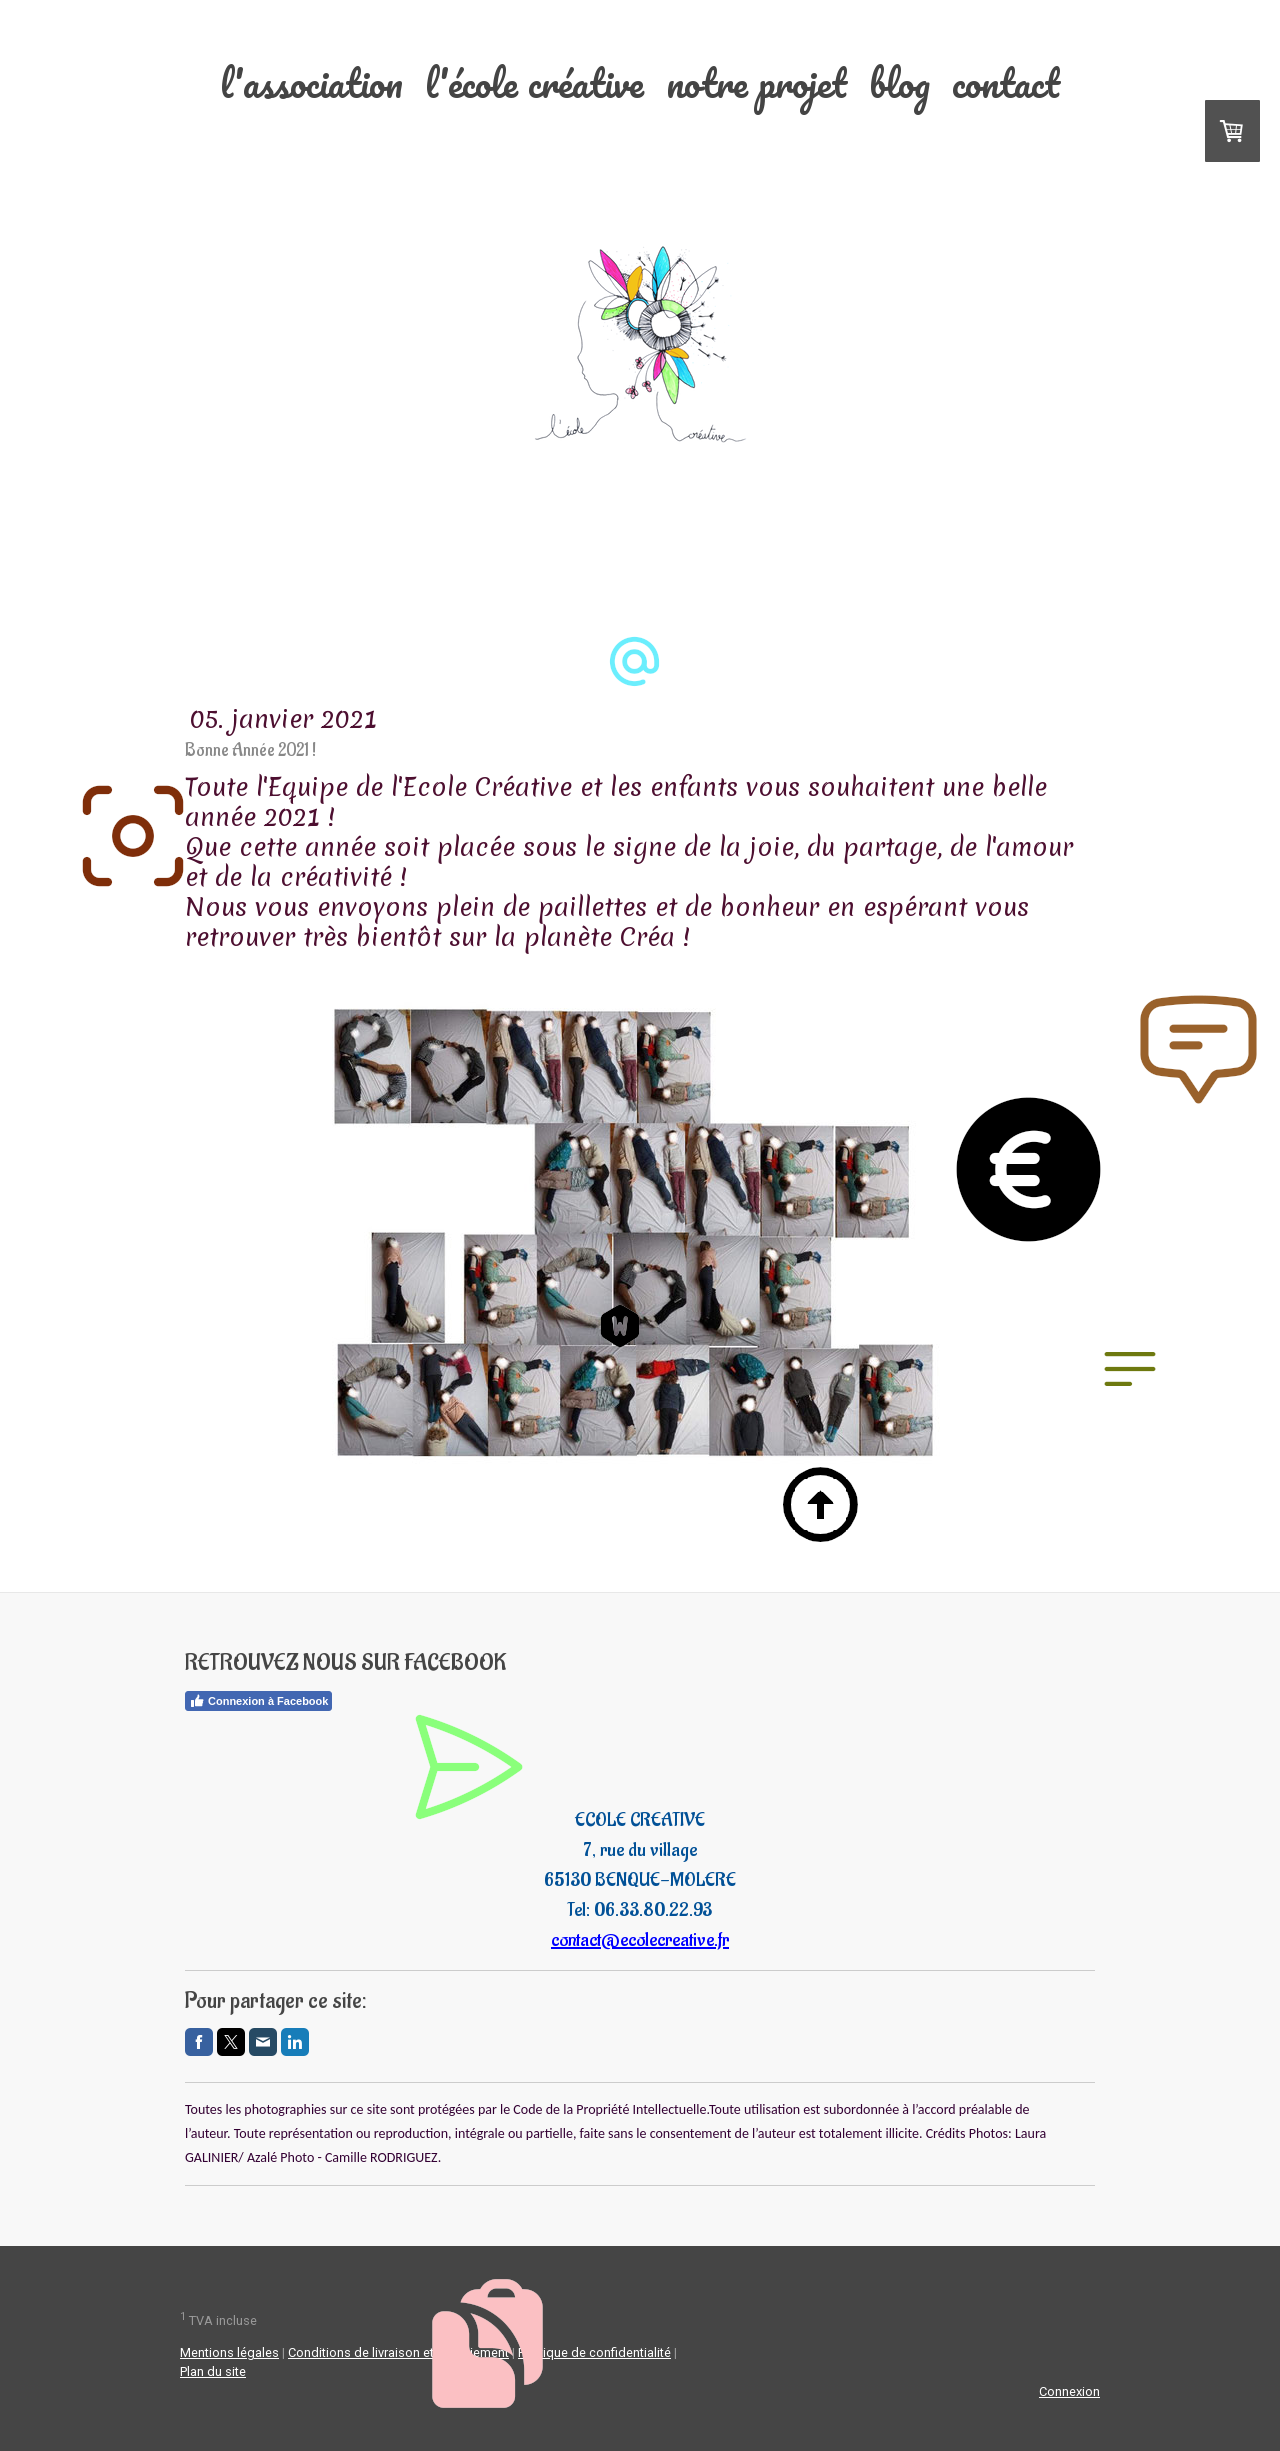  What do you see at coordinates (487, 2343) in the screenshot?
I see `copy content to clipboard` at bounding box center [487, 2343].